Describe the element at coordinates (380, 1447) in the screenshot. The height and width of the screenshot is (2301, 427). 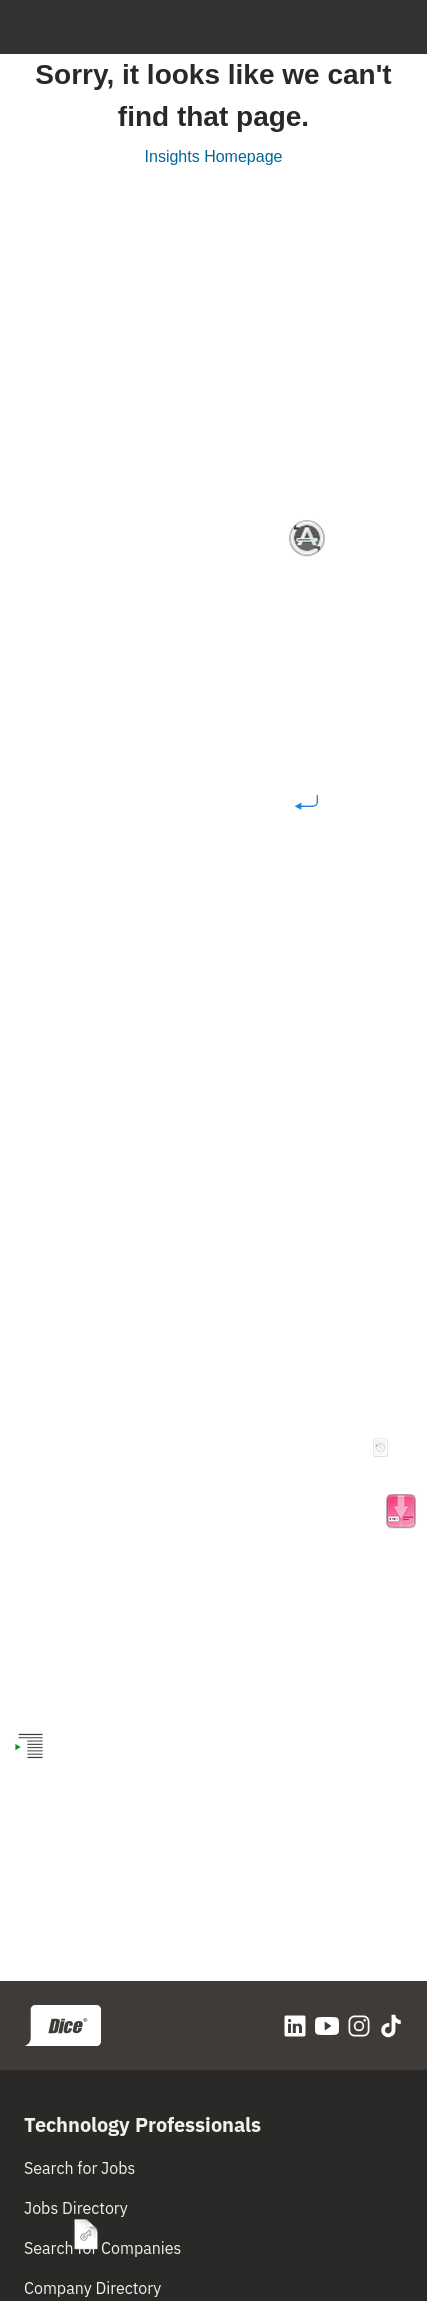
I see `a file backup or version history document` at that location.